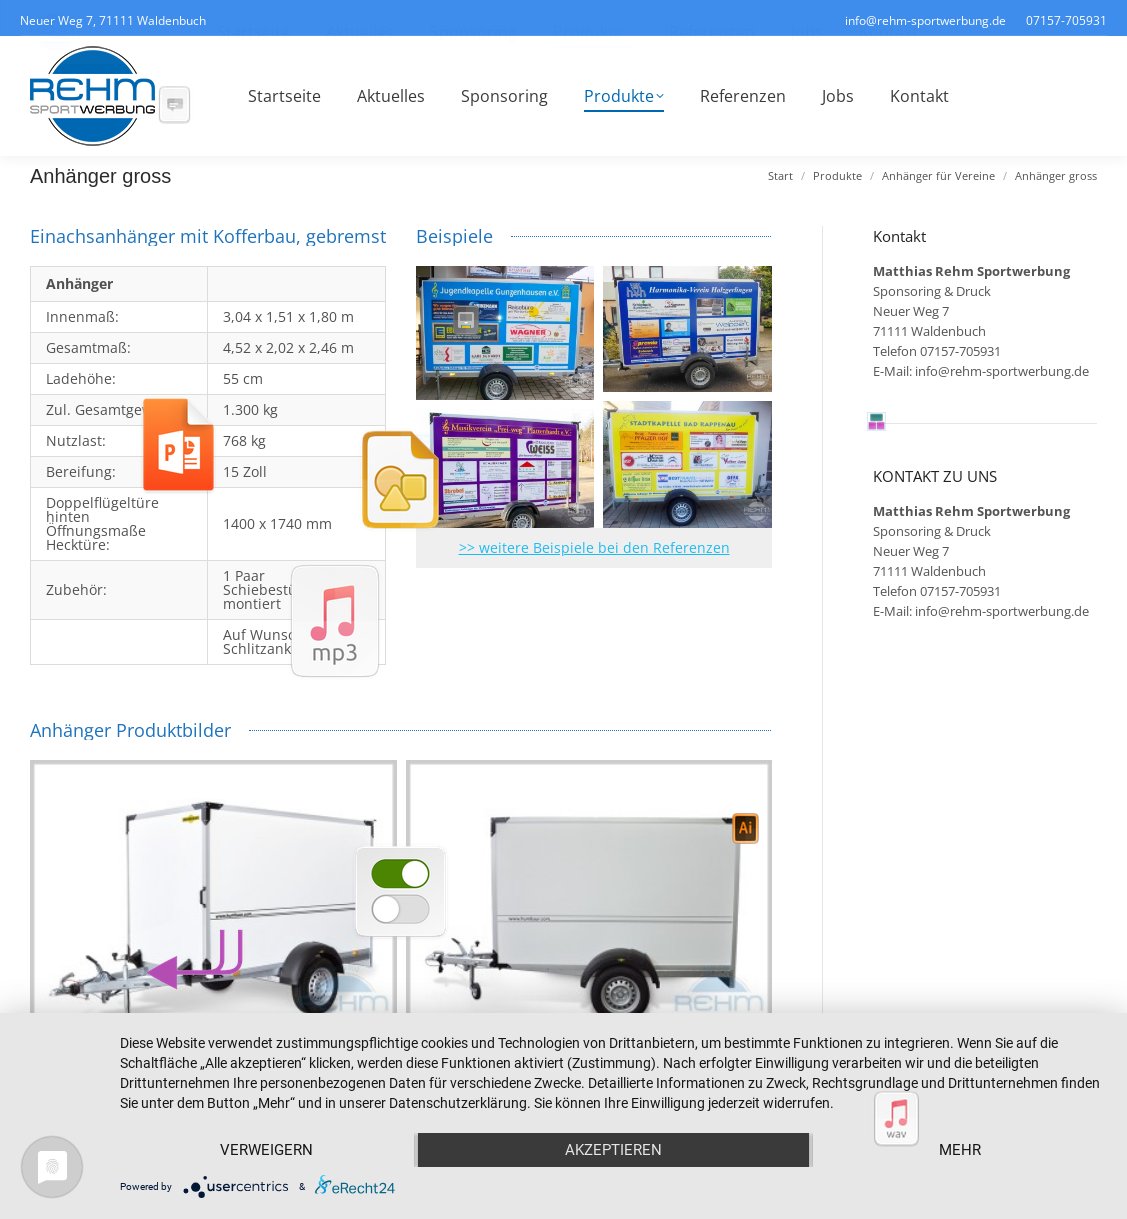 Image resolution: width=1127 pixels, height=1219 pixels. Describe the element at coordinates (745, 828) in the screenshot. I see `open an Adobe Illustrator file` at that location.